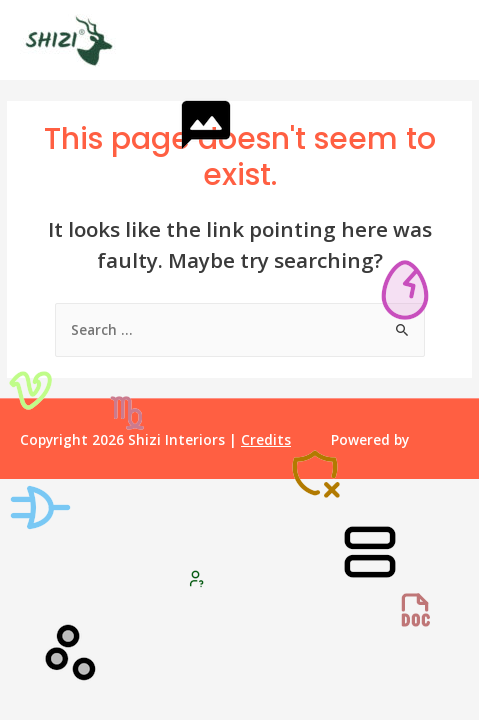 The width and height of the screenshot is (479, 720). Describe the element at coordinates (315, 473) in the screenshot. I see `disable security protection` at that location.